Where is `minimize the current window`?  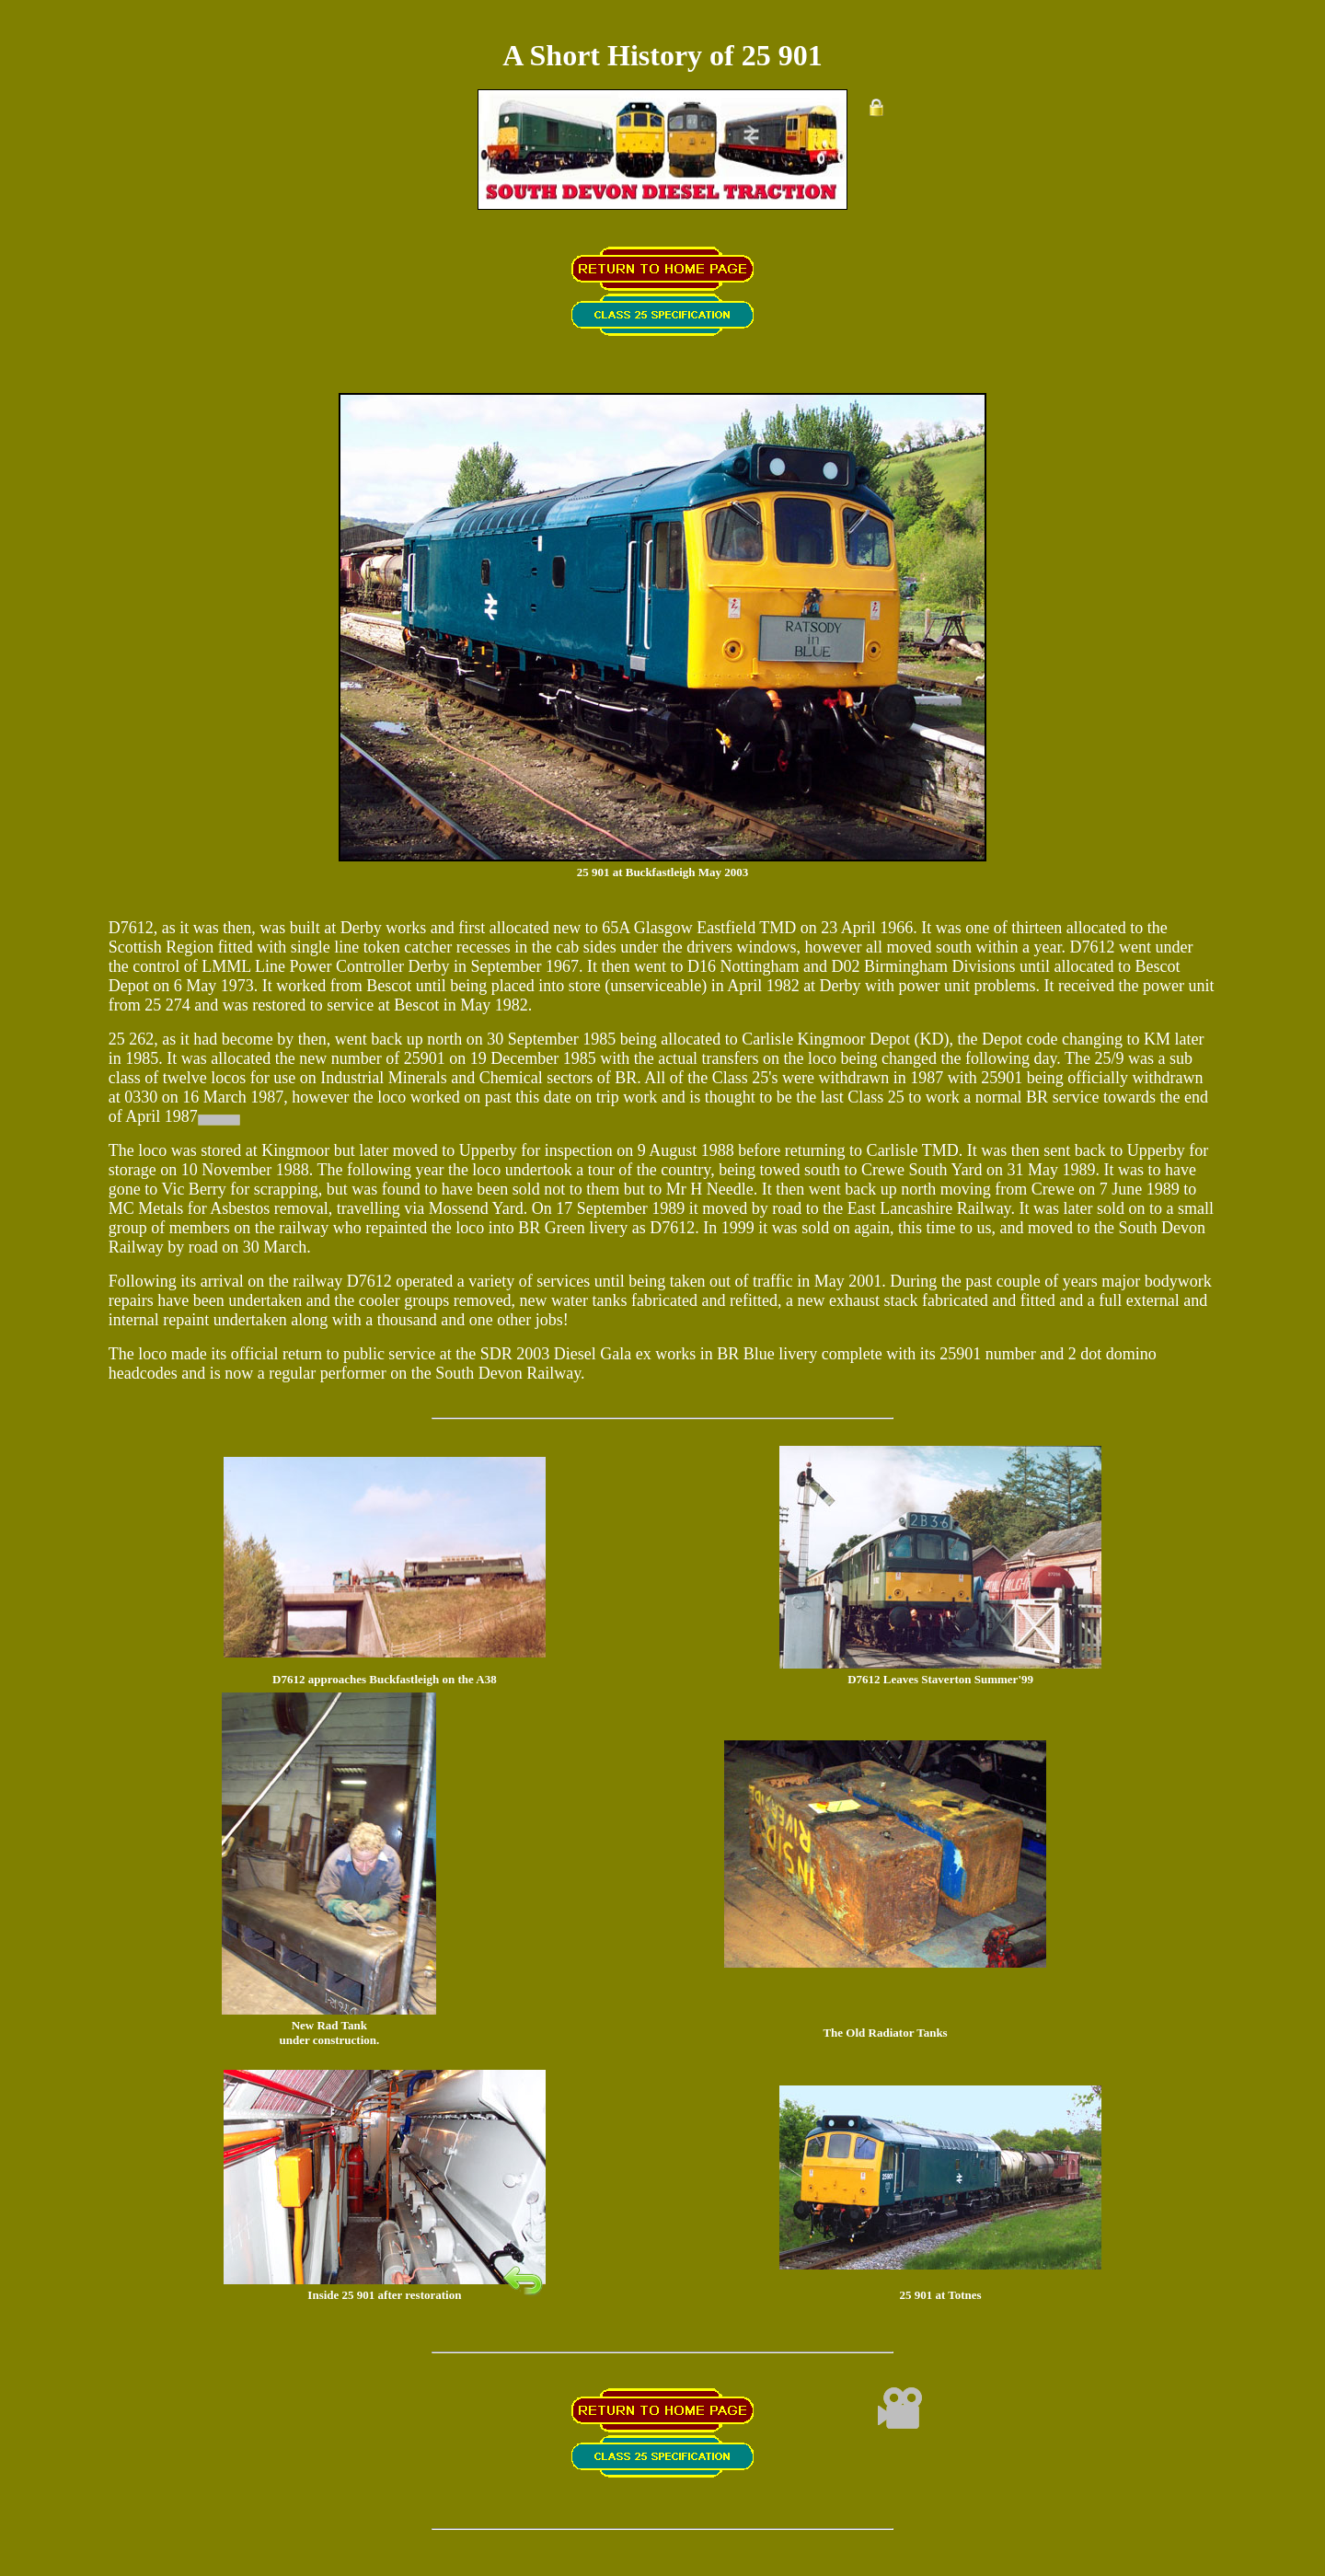
minimize the current window is located at coordinates (219, 1104).